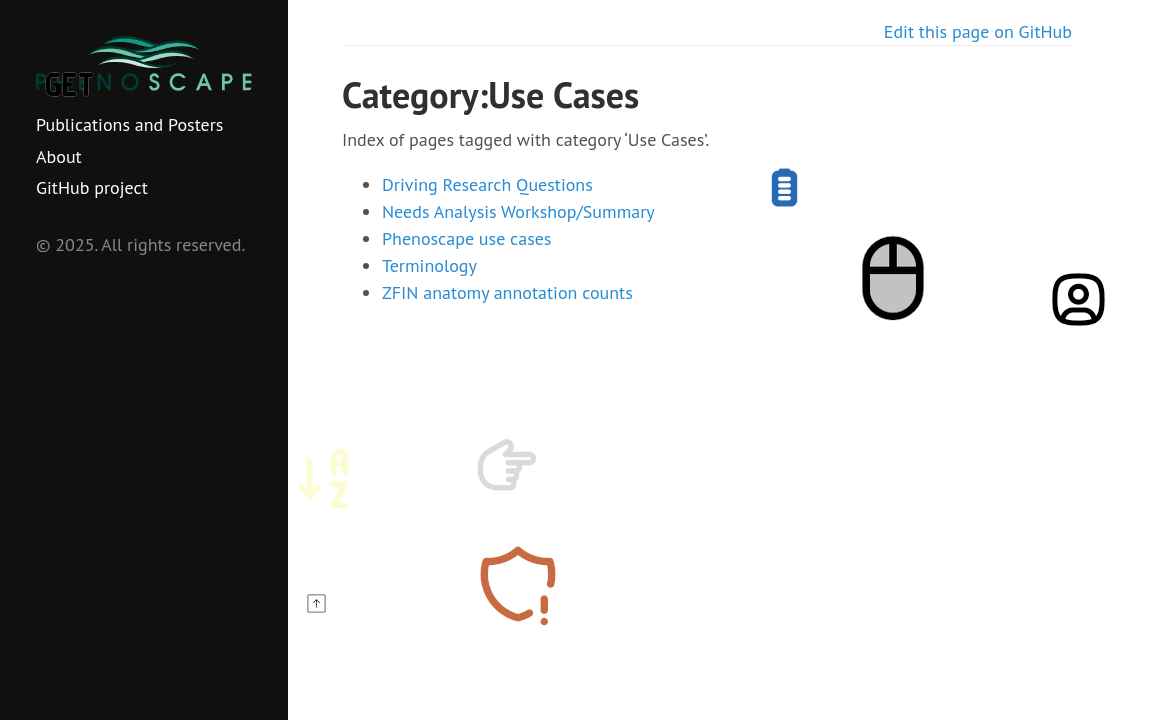 Image resolution: width=1162 pixels, height=720 pixels. What do you see at coordinates (518, 584) in the screenshot?
I see `security warning or alert detected` at bounding box center [518, 584].